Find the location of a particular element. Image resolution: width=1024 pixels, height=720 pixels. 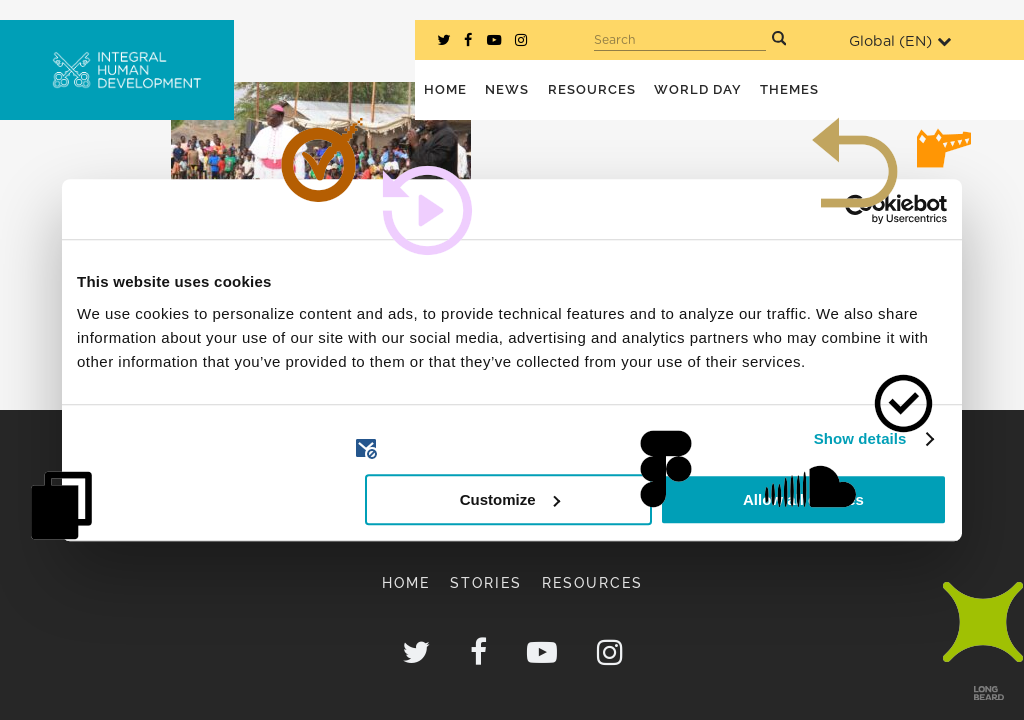

nextra documentation framework logo is located at coordinates (983, 622).